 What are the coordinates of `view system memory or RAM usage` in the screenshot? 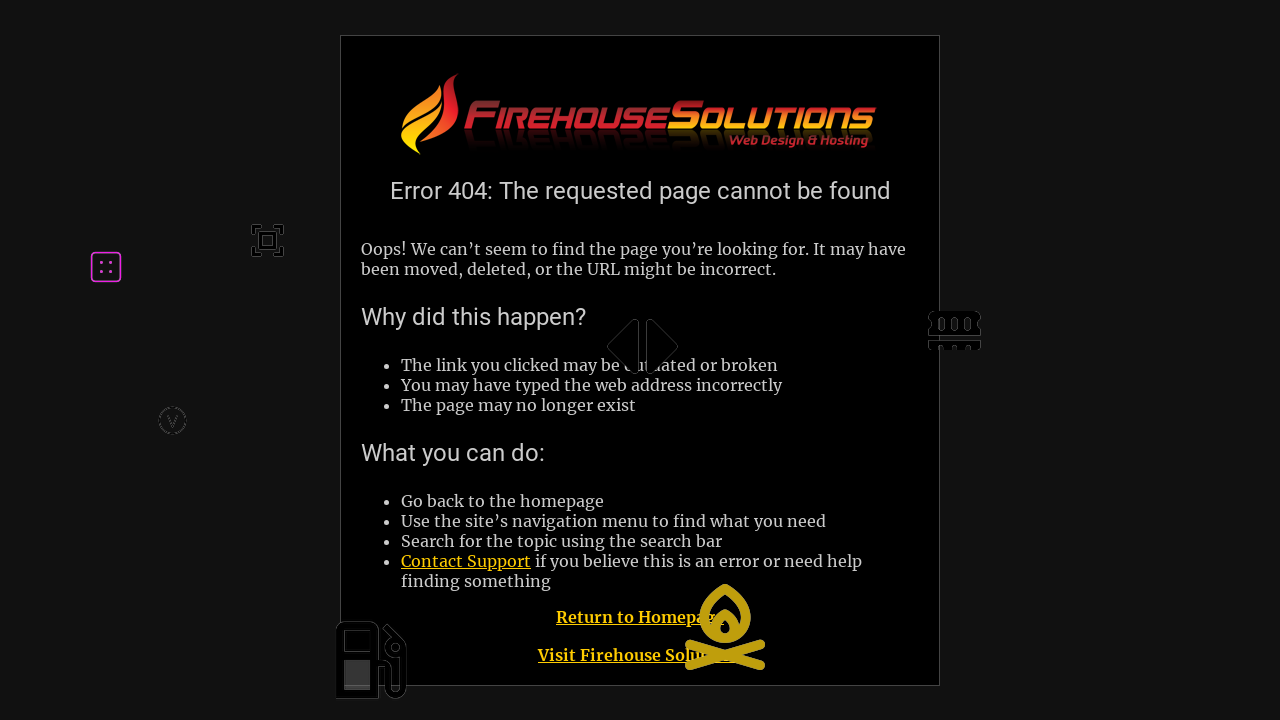 It's located at (954, 330).